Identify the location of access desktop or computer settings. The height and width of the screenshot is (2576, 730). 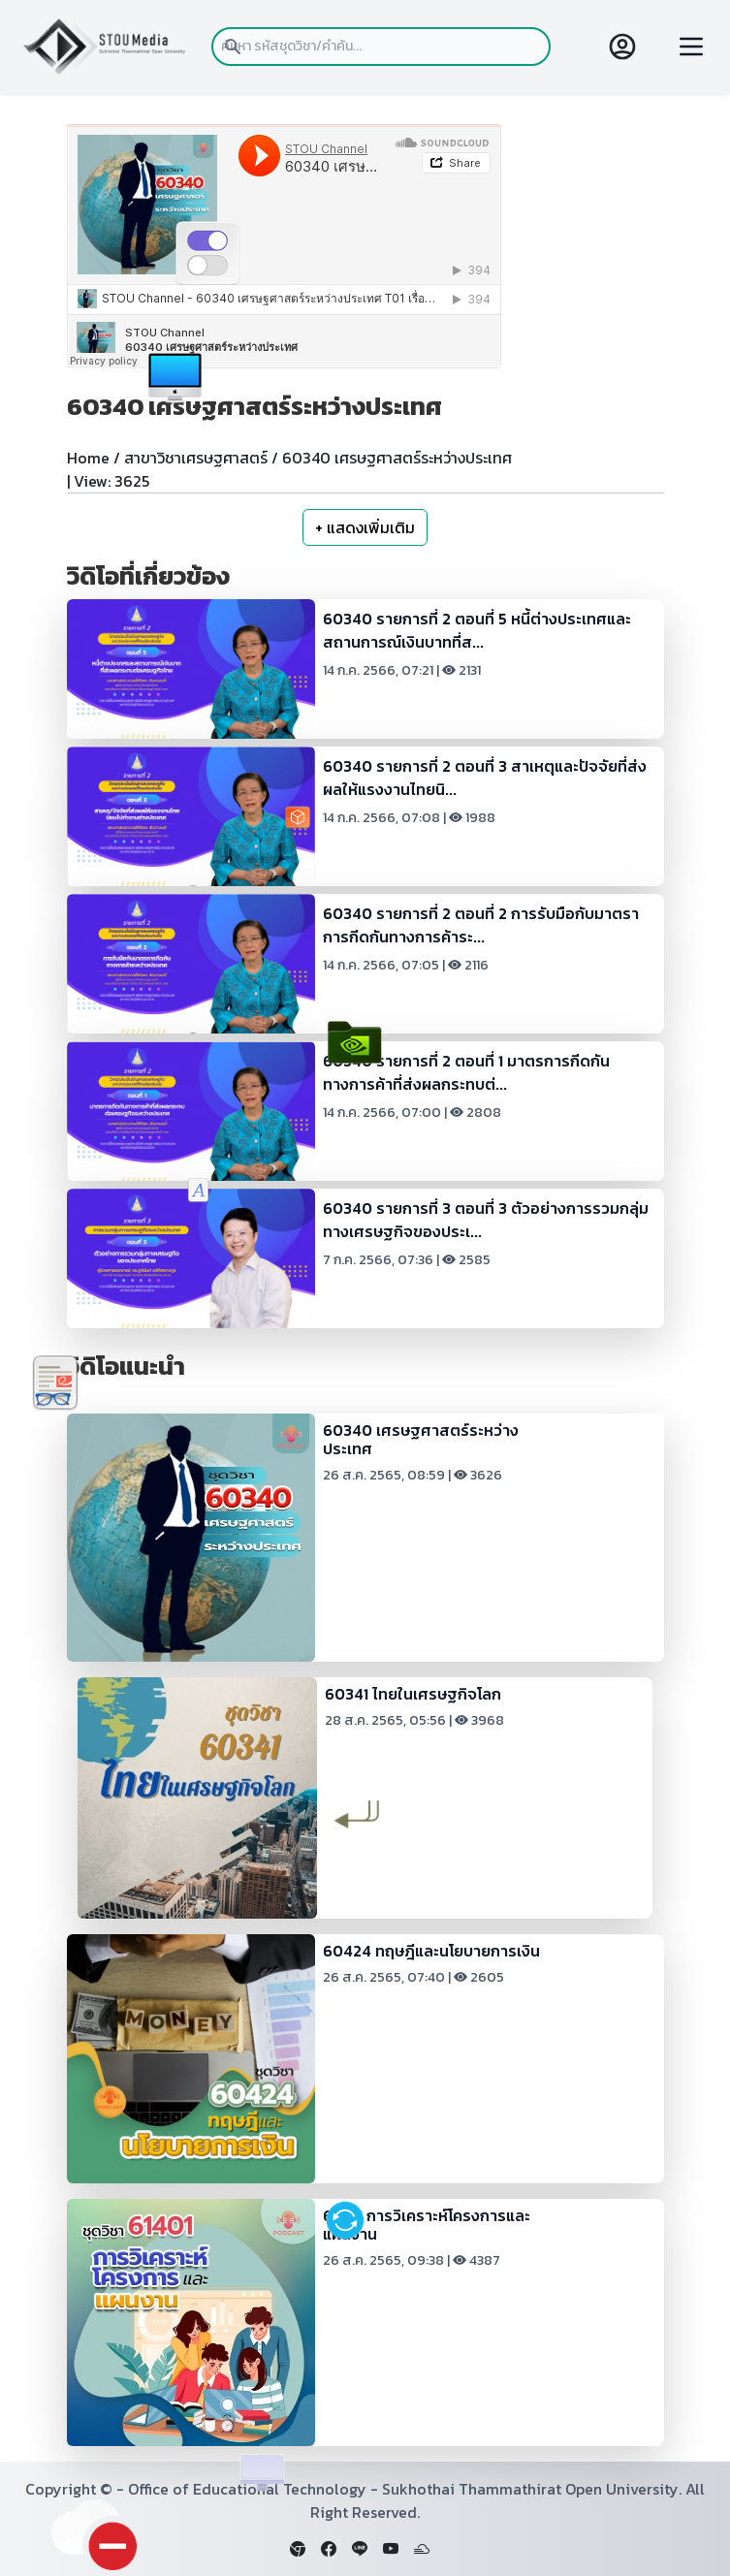
(175, 378).